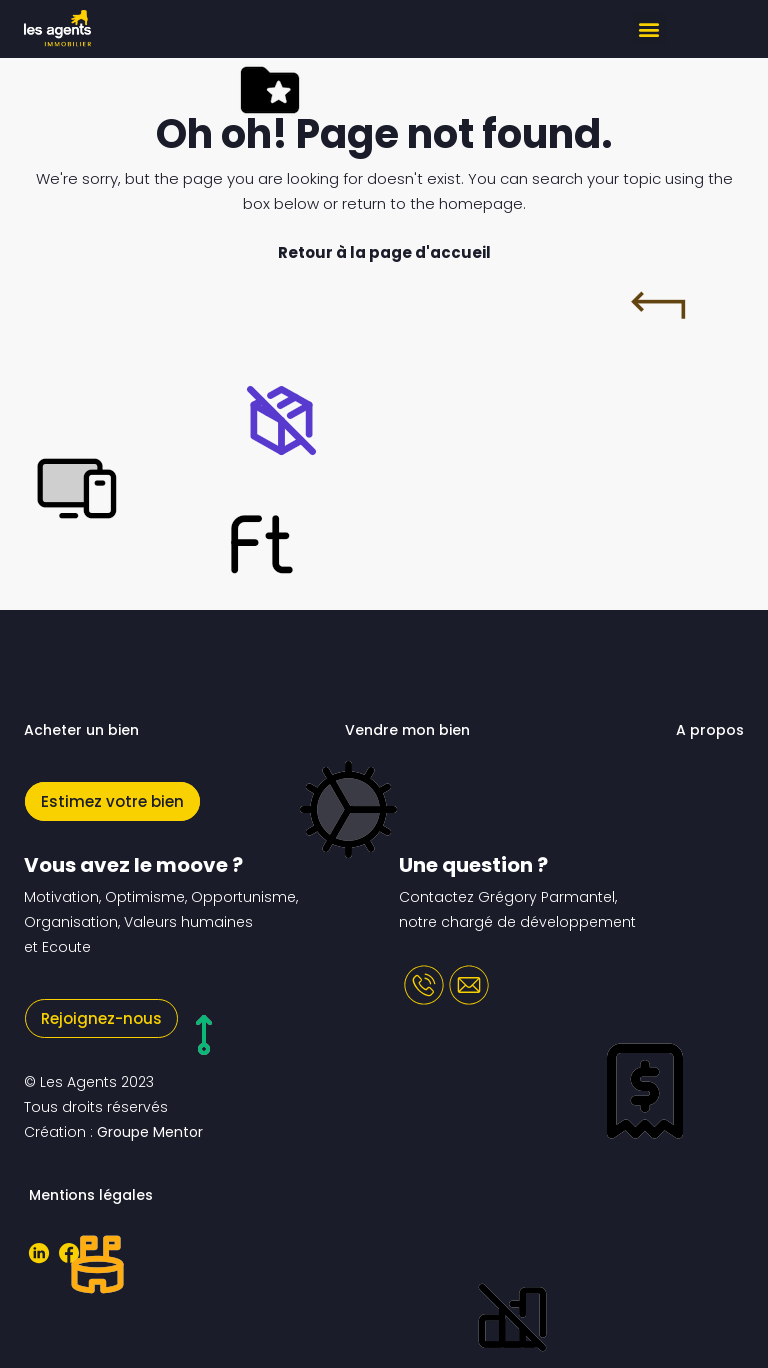  Describe the element at coordinates (348, 809) in the screenshot. I see `access settings or preferences` at that location.